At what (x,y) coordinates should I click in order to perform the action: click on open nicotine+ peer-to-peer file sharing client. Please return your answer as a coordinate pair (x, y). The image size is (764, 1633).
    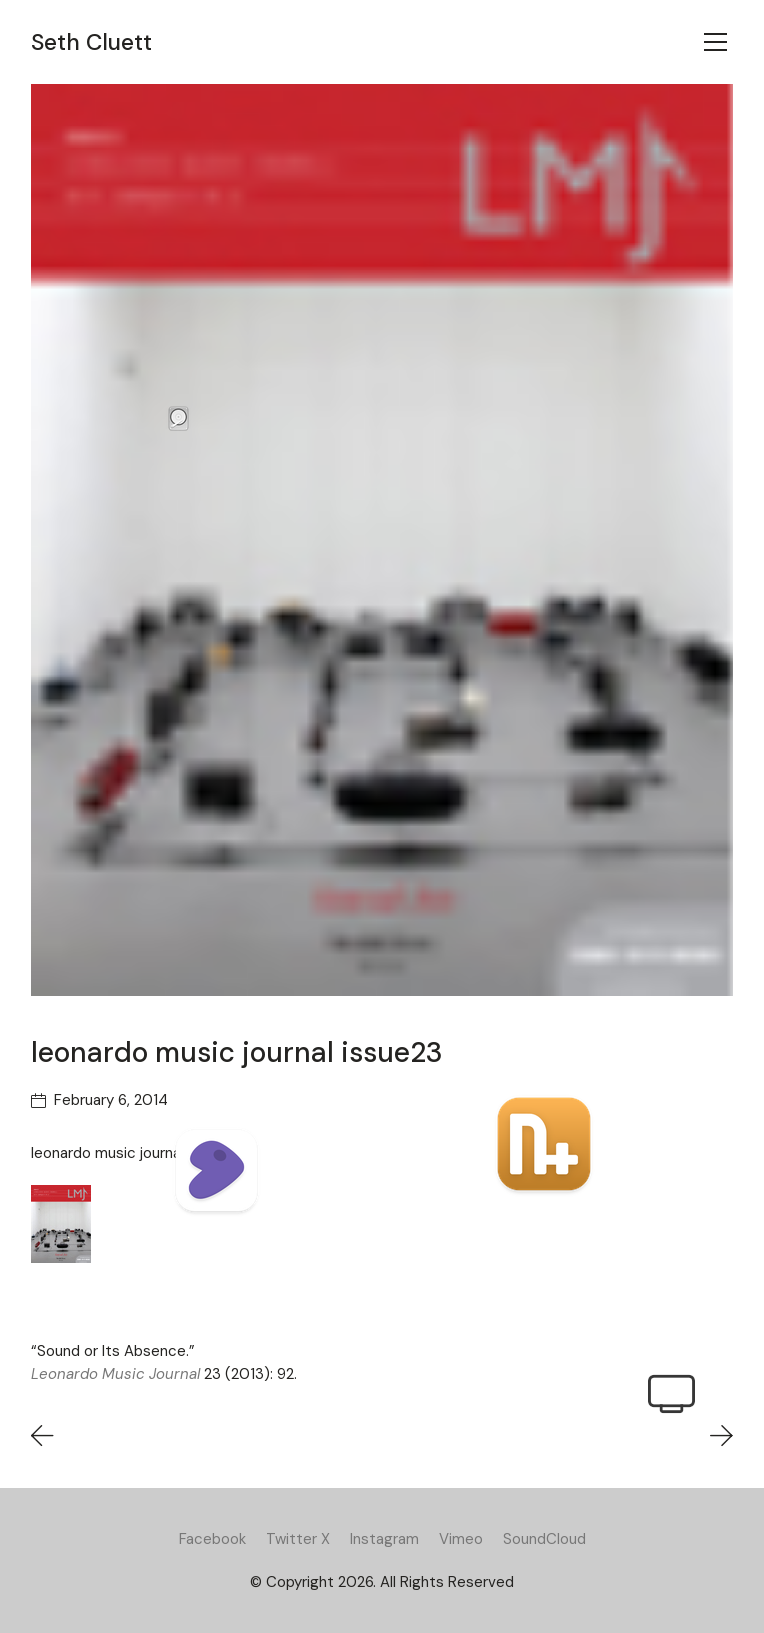
    Looking at the image, I should click on (544, 1144).